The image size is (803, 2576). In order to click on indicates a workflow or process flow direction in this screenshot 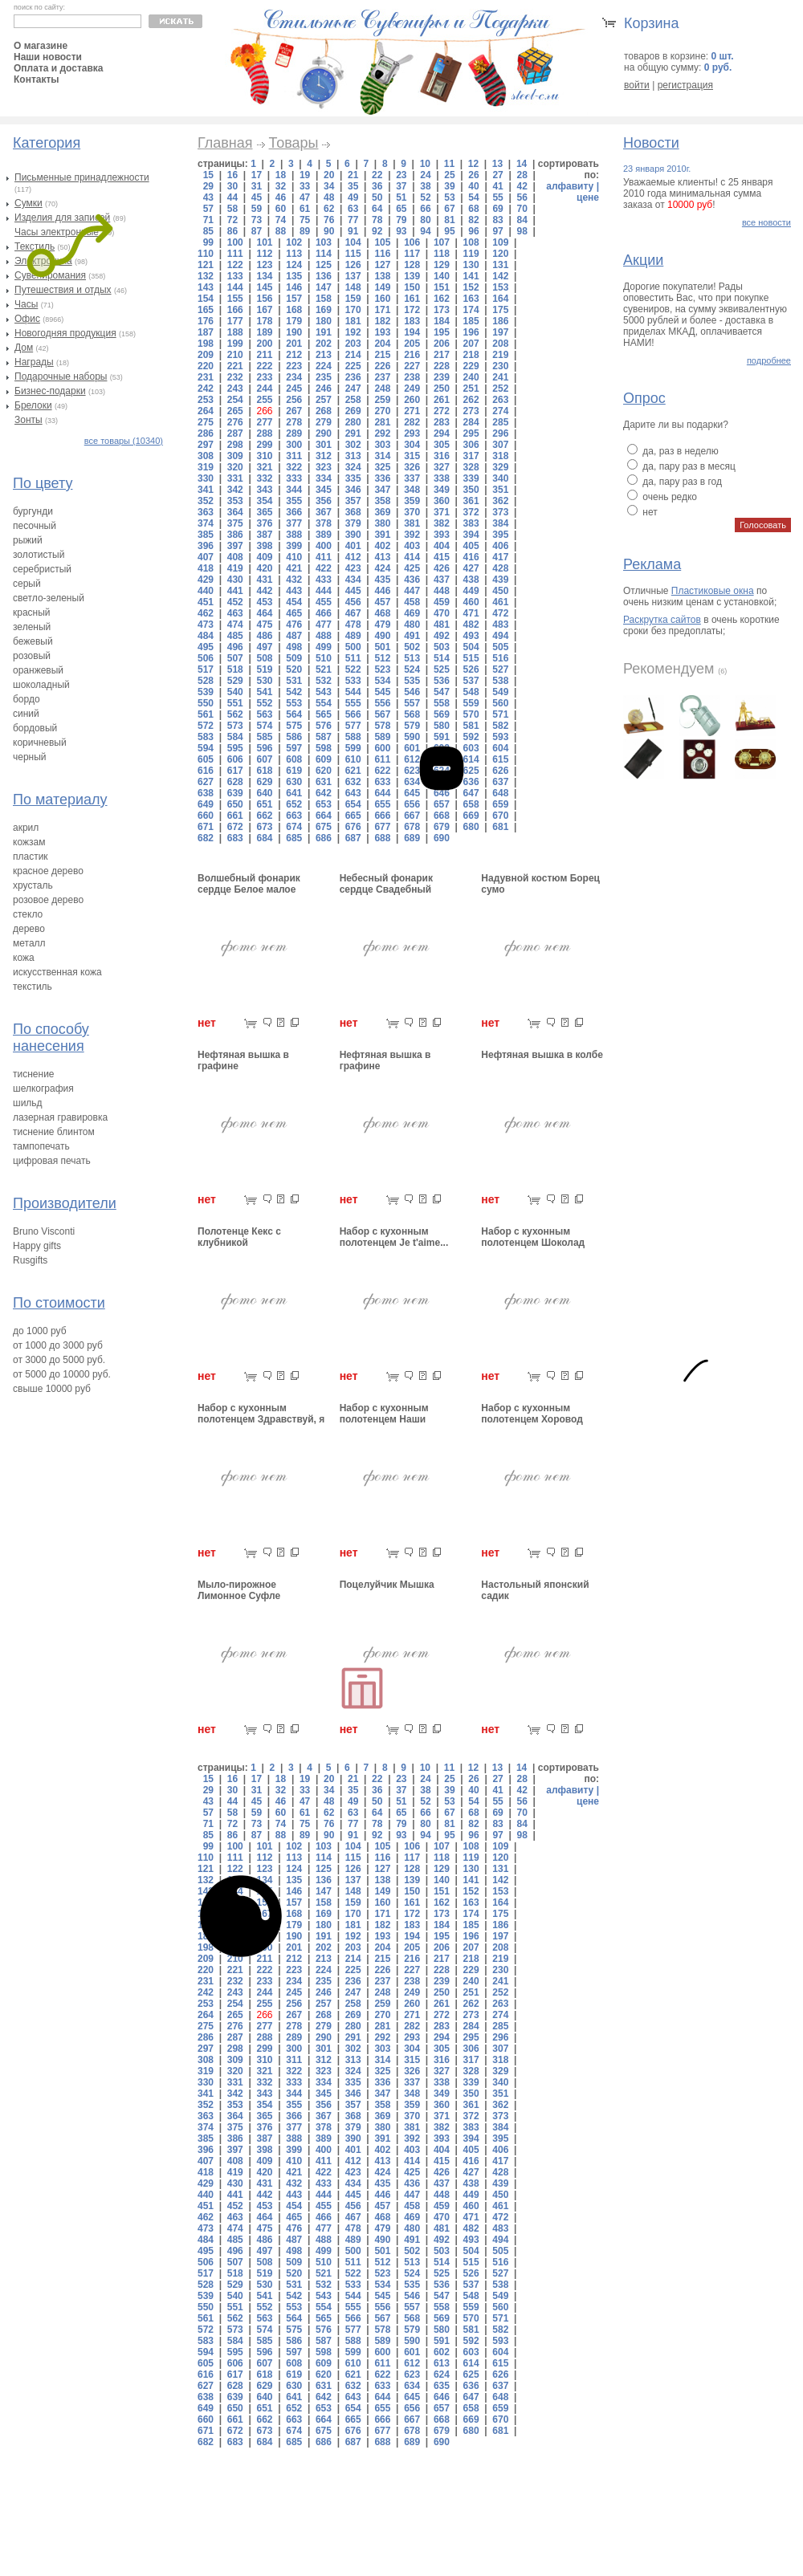, I will do `click(70, 246)`.